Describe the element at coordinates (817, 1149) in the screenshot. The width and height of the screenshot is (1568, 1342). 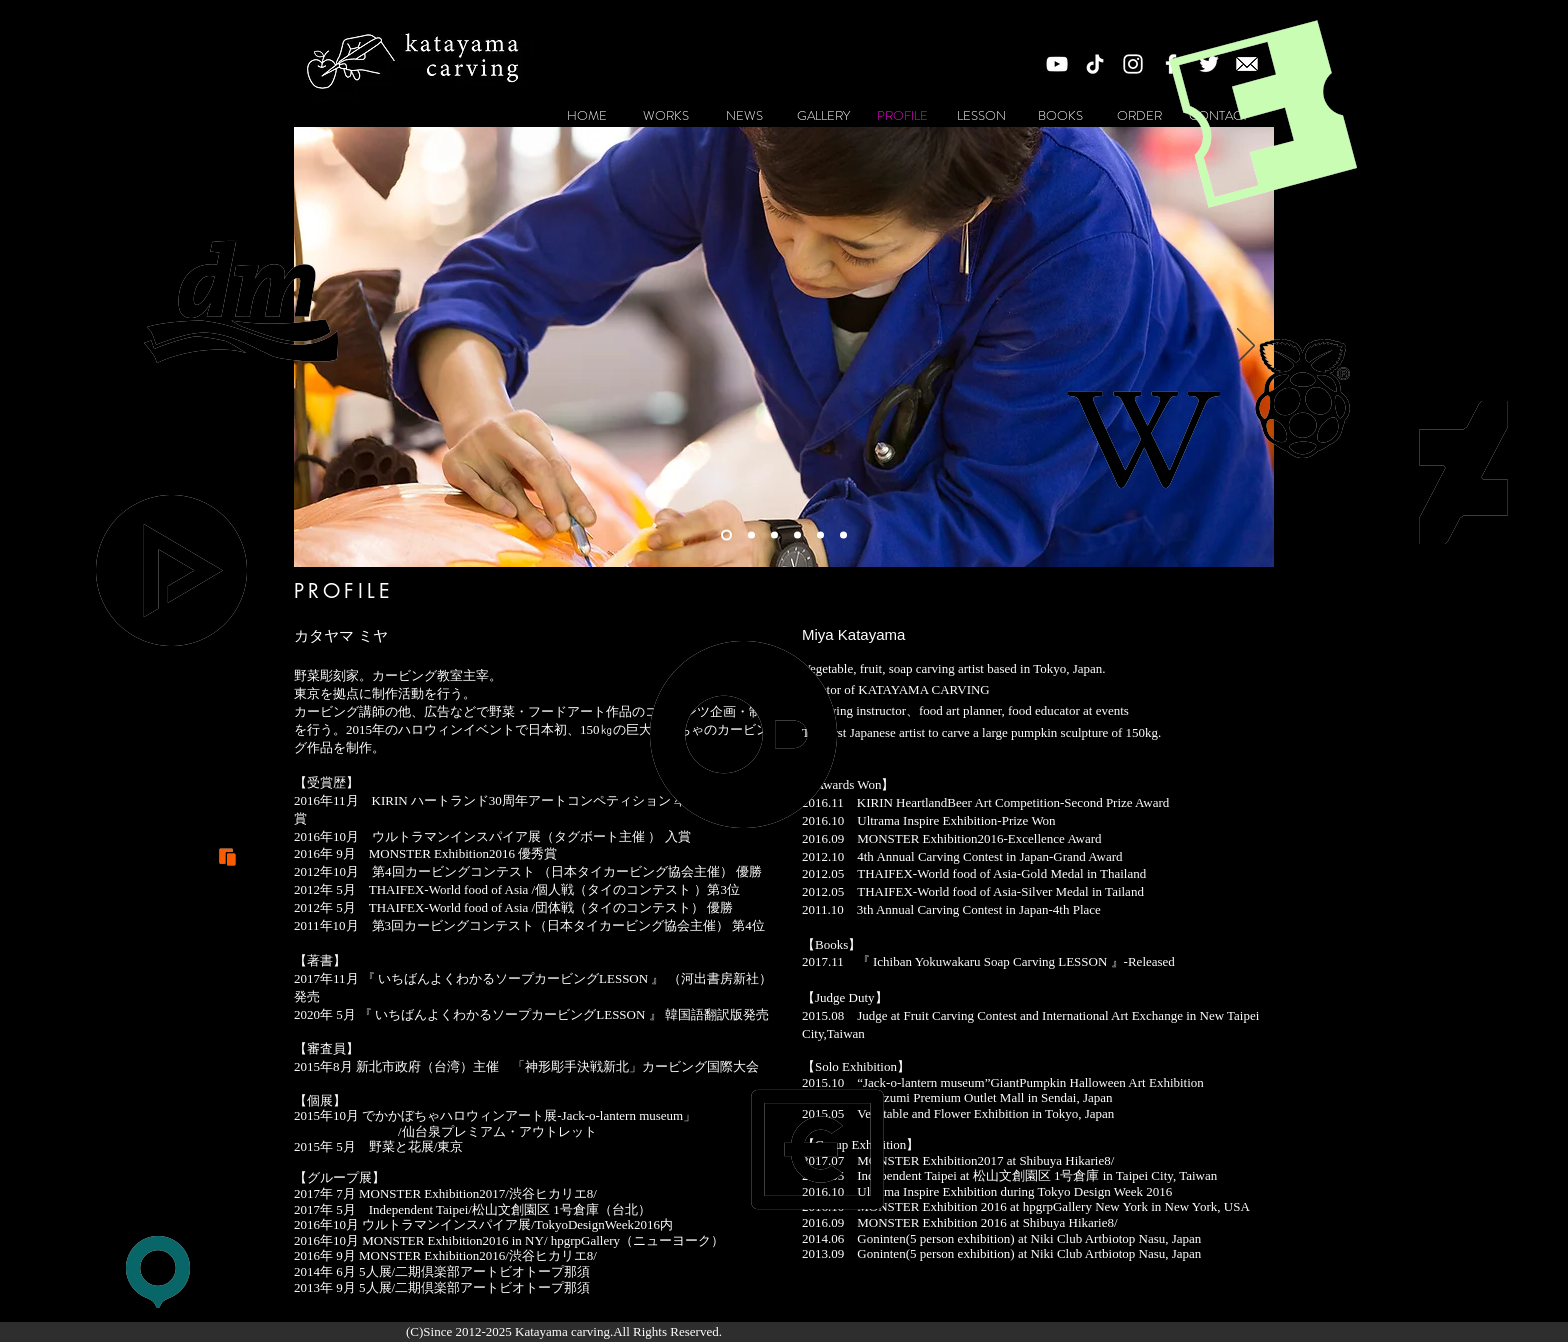
I see `view euro currency settings` at that location.